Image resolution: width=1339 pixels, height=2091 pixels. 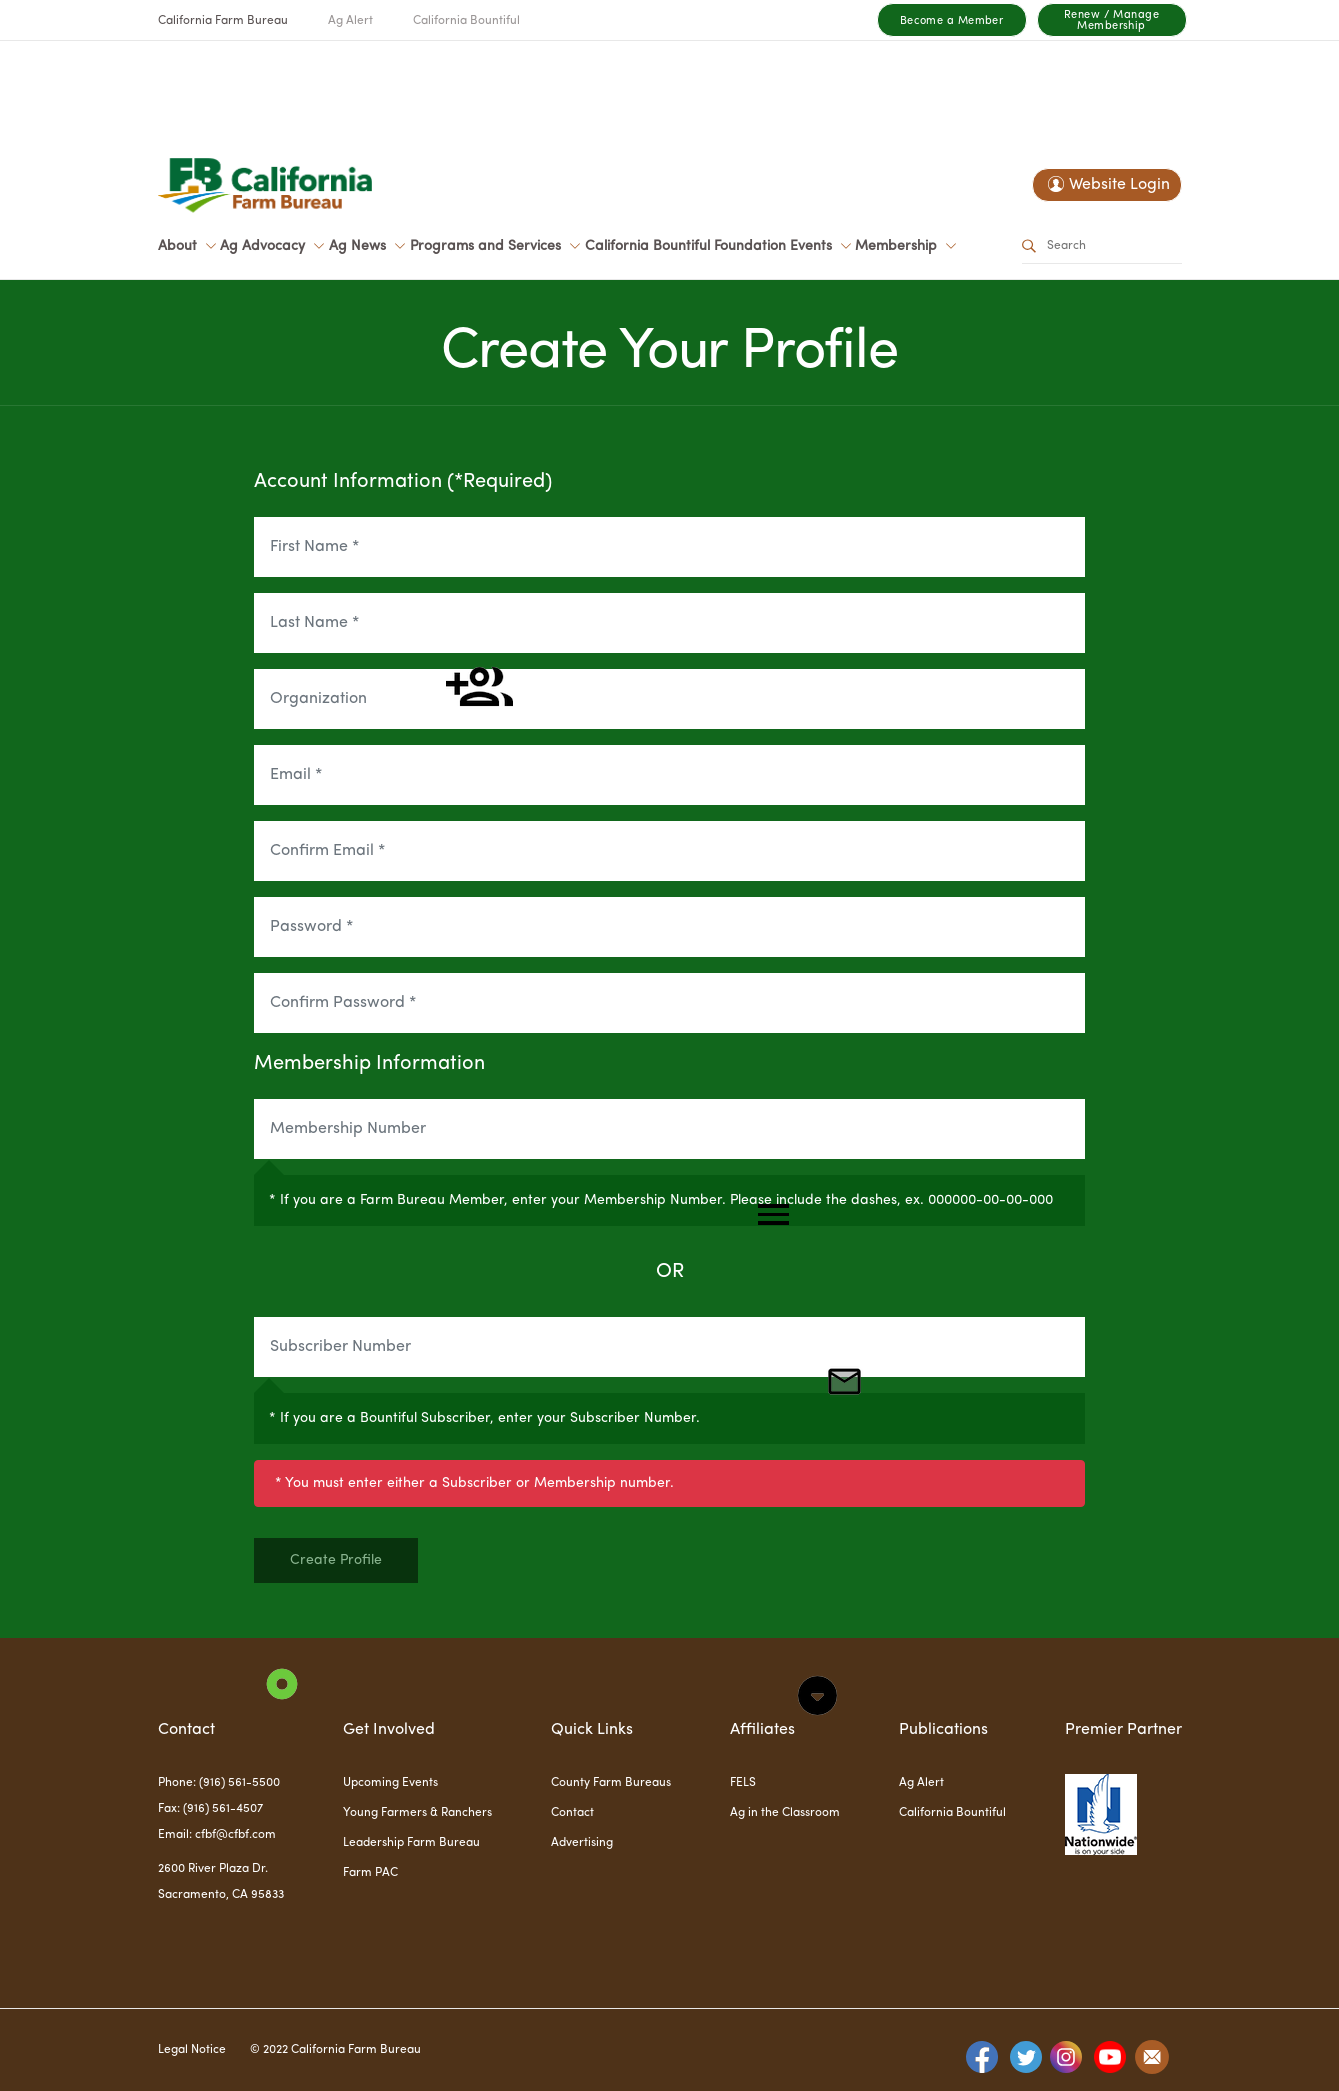 I want to click on indicates a selected radio button option, so click(x=282, y=1684).